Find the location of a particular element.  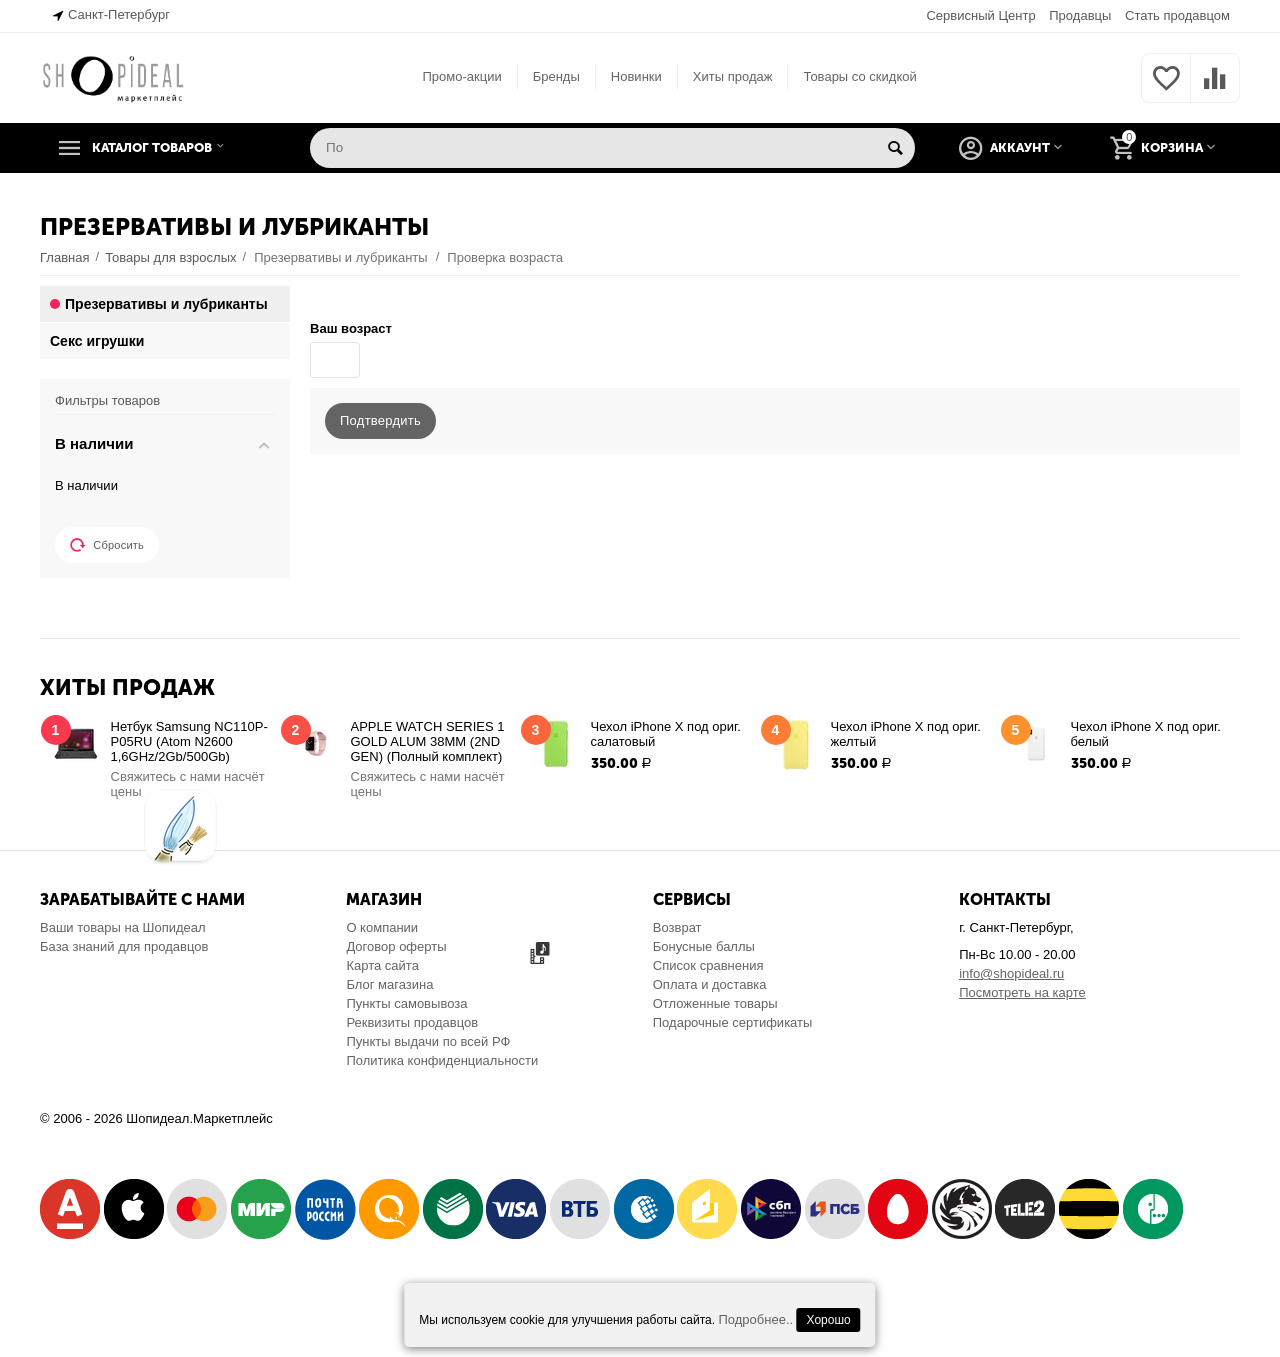

access multimedia applications is located at coordinates (540, 953).